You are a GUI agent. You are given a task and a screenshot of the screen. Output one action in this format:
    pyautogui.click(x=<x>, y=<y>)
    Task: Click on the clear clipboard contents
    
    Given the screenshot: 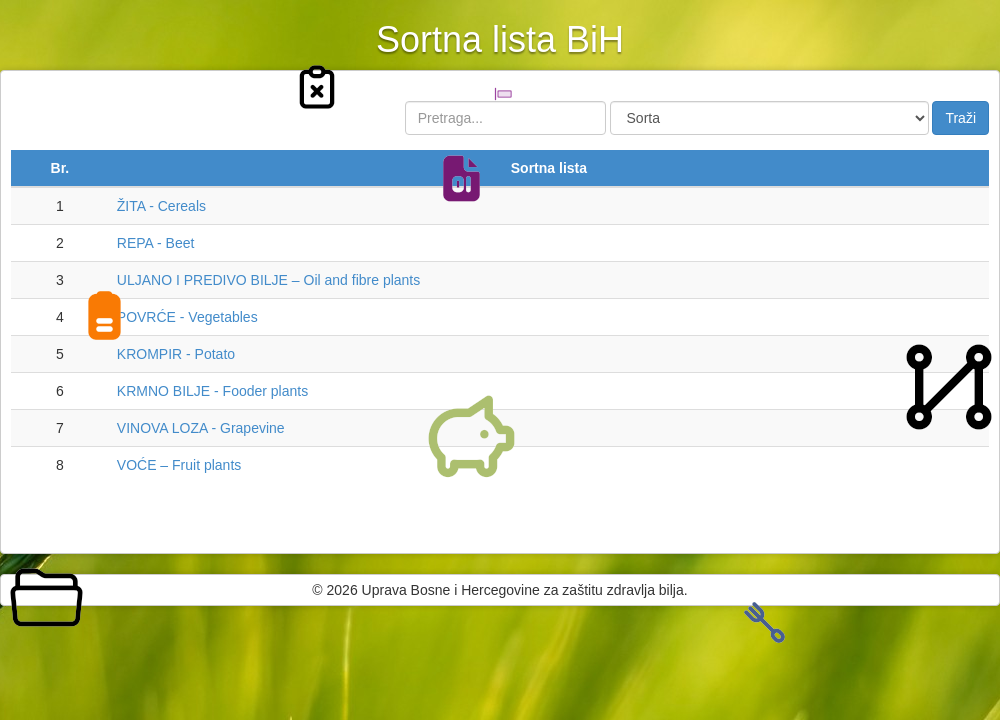 What is the action you would take?
    pyautogui.click(x=317, y=87)
    